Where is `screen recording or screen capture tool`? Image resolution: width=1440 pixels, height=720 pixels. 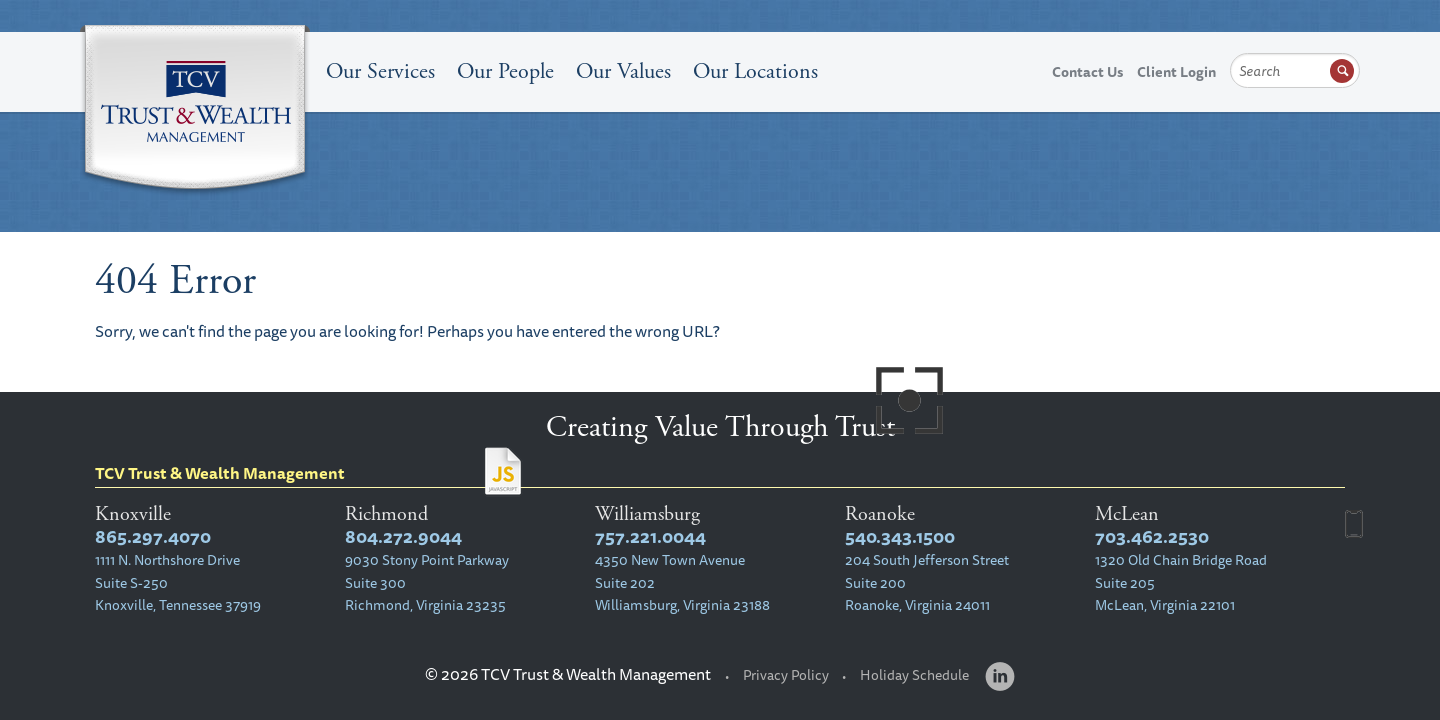
screen recording or screen capture tool is located at coordinates (909, 400).